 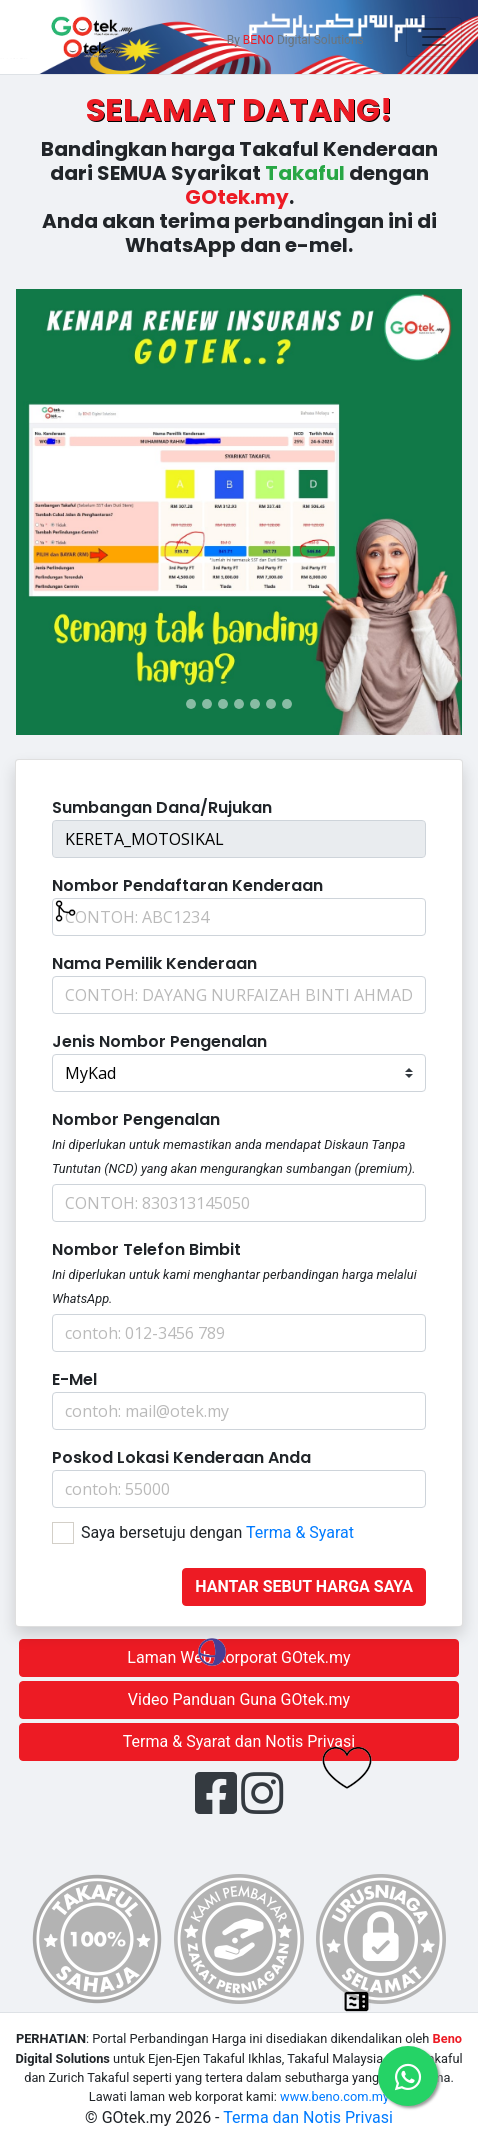 What do you see at coordinates (212, 1652) in the screenshot?
I see `indicates a 3D or globe-related feature` at bounding box center [212, 1652].